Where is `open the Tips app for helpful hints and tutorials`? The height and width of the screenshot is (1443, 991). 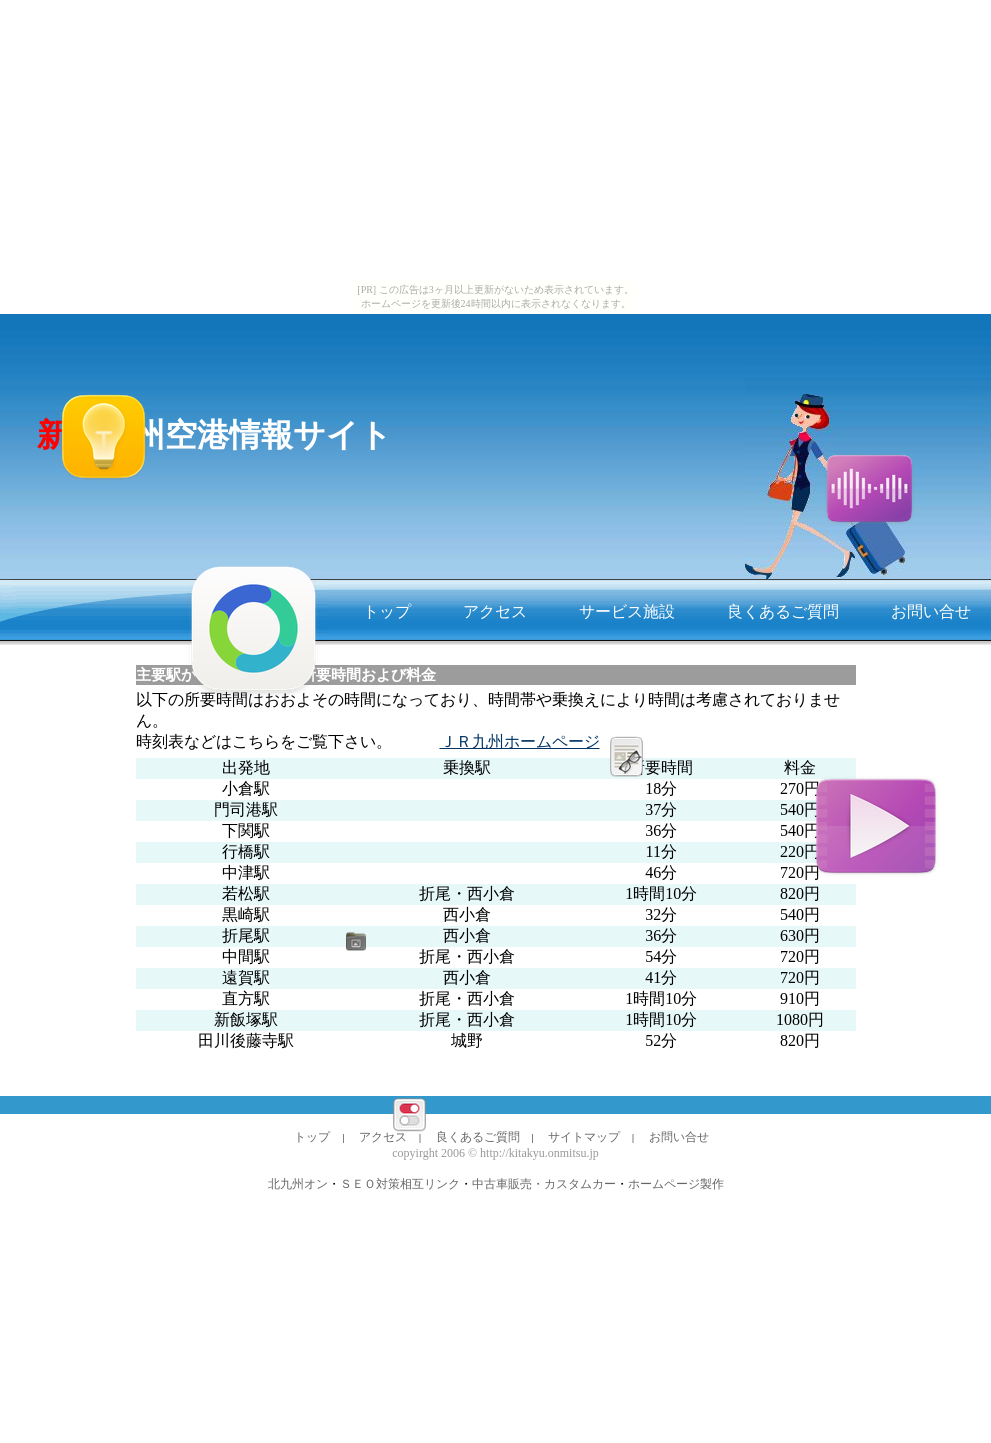 open the Tips app for helpful hints and tutorials is located at coordinates (103, 436).